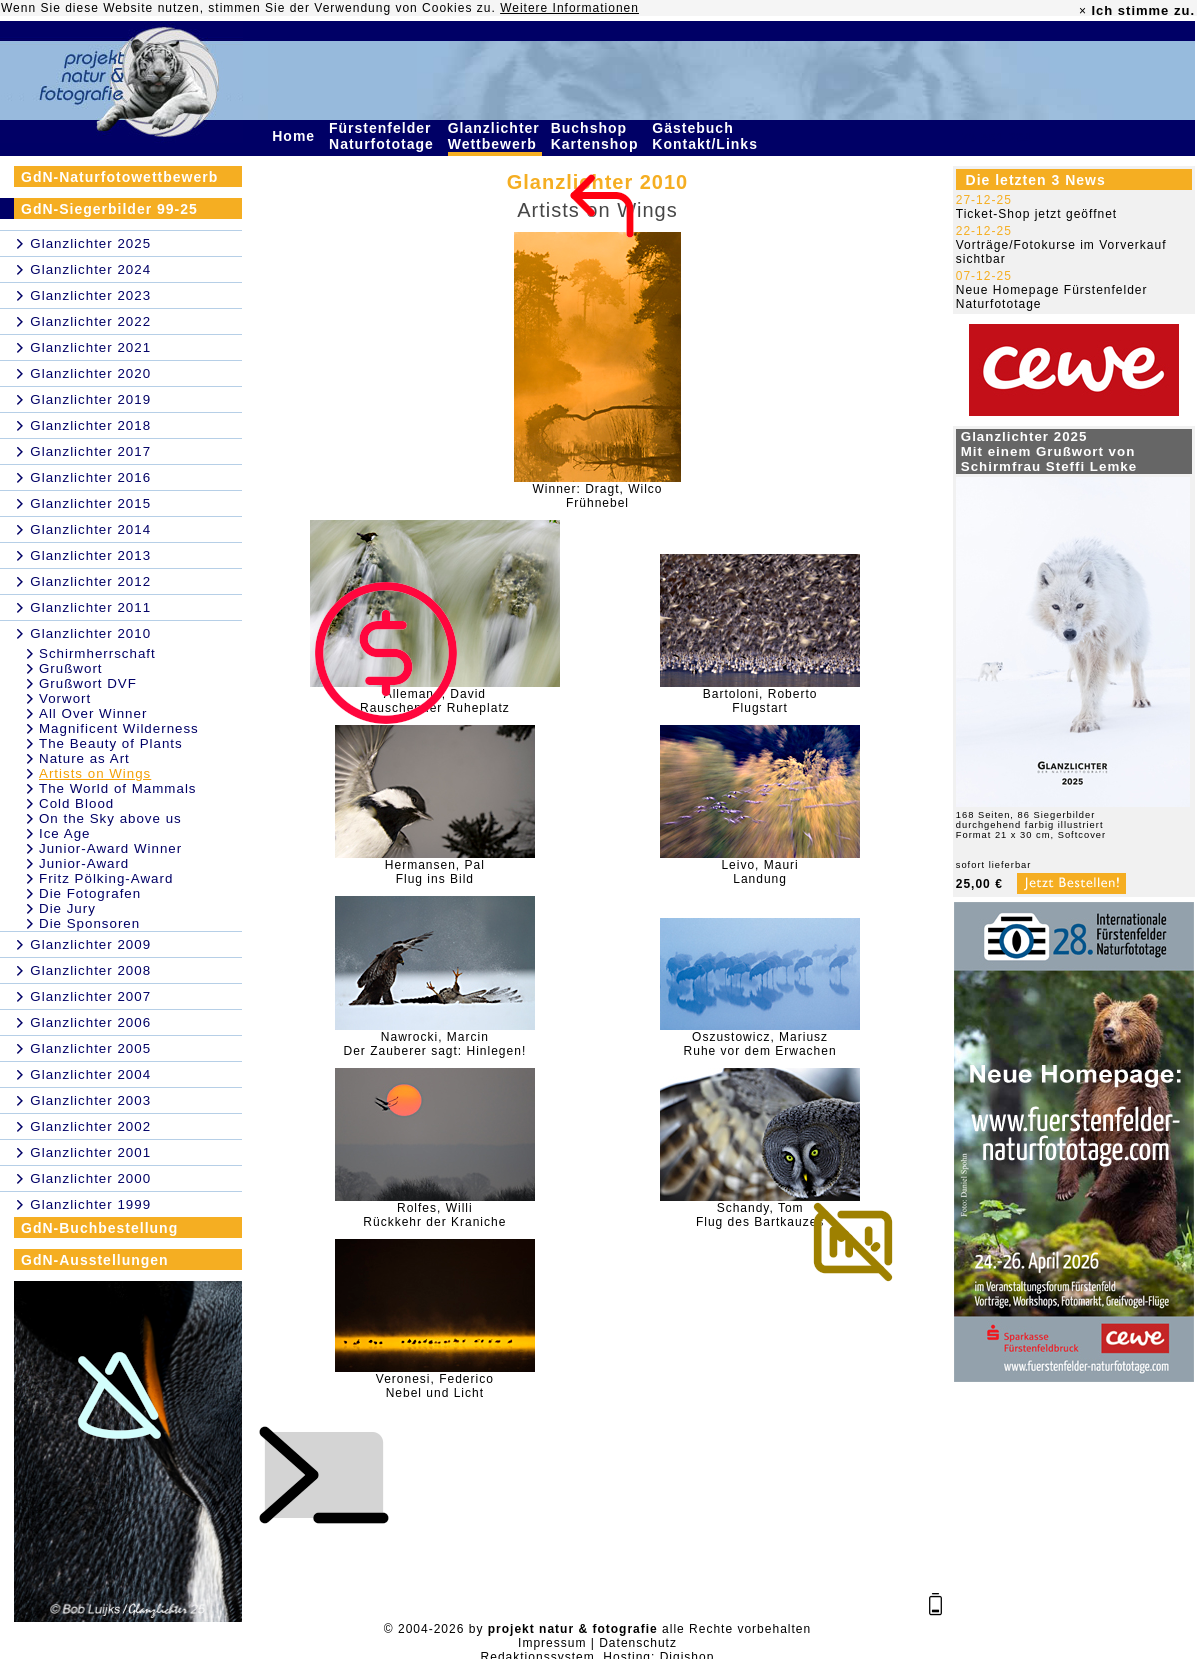 The height and width of the screenshot is (1659, 1197). Describe the element at coordinates (935, 1604) in the screenshot. I see `indicates low battery level` at that location.